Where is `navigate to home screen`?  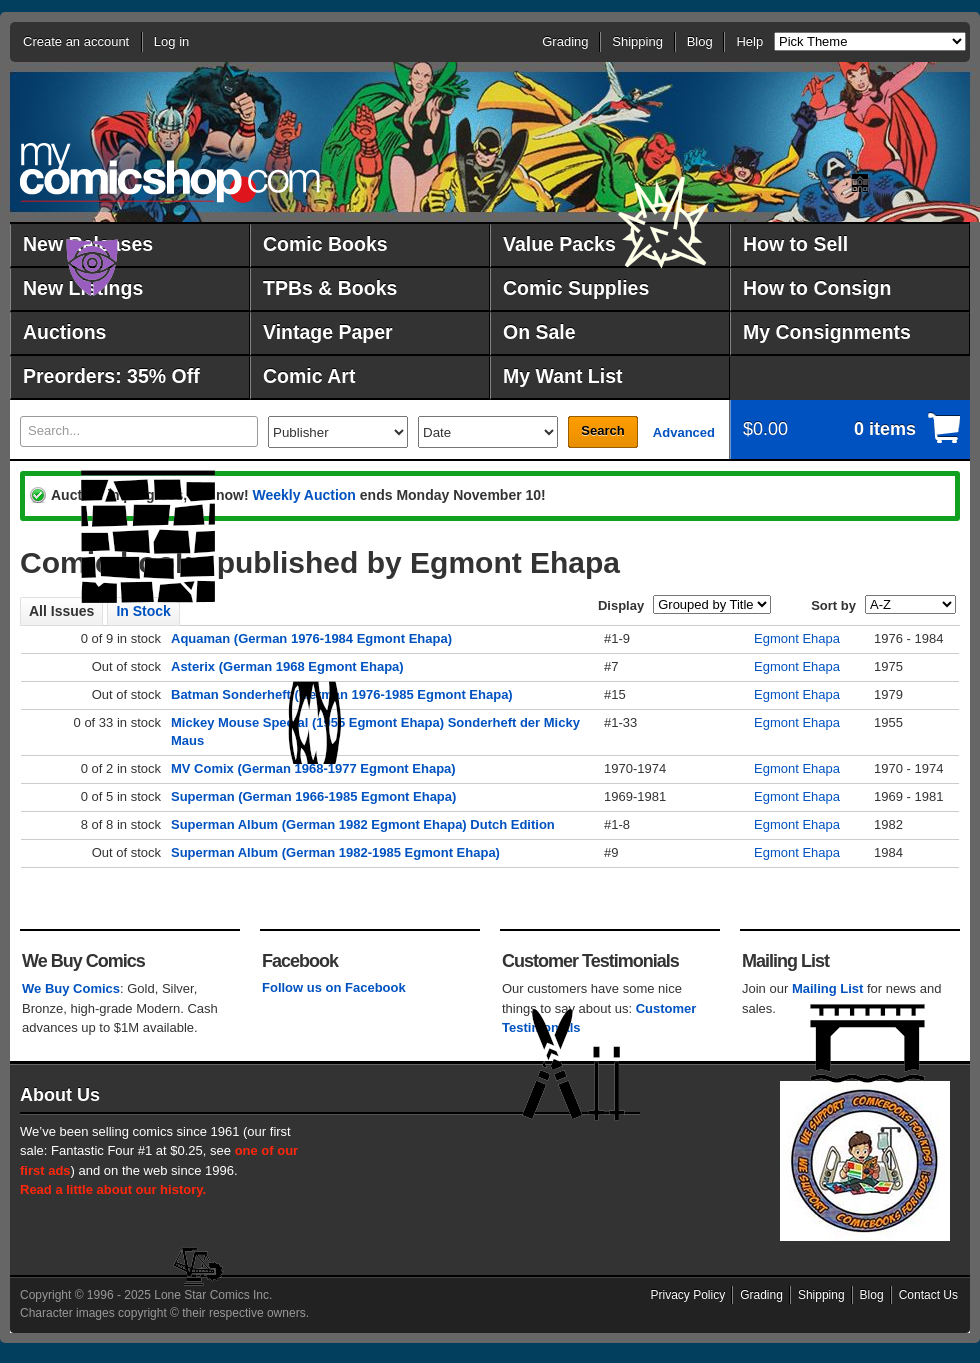 navigate to home screen is located at coordinates (860, 183).